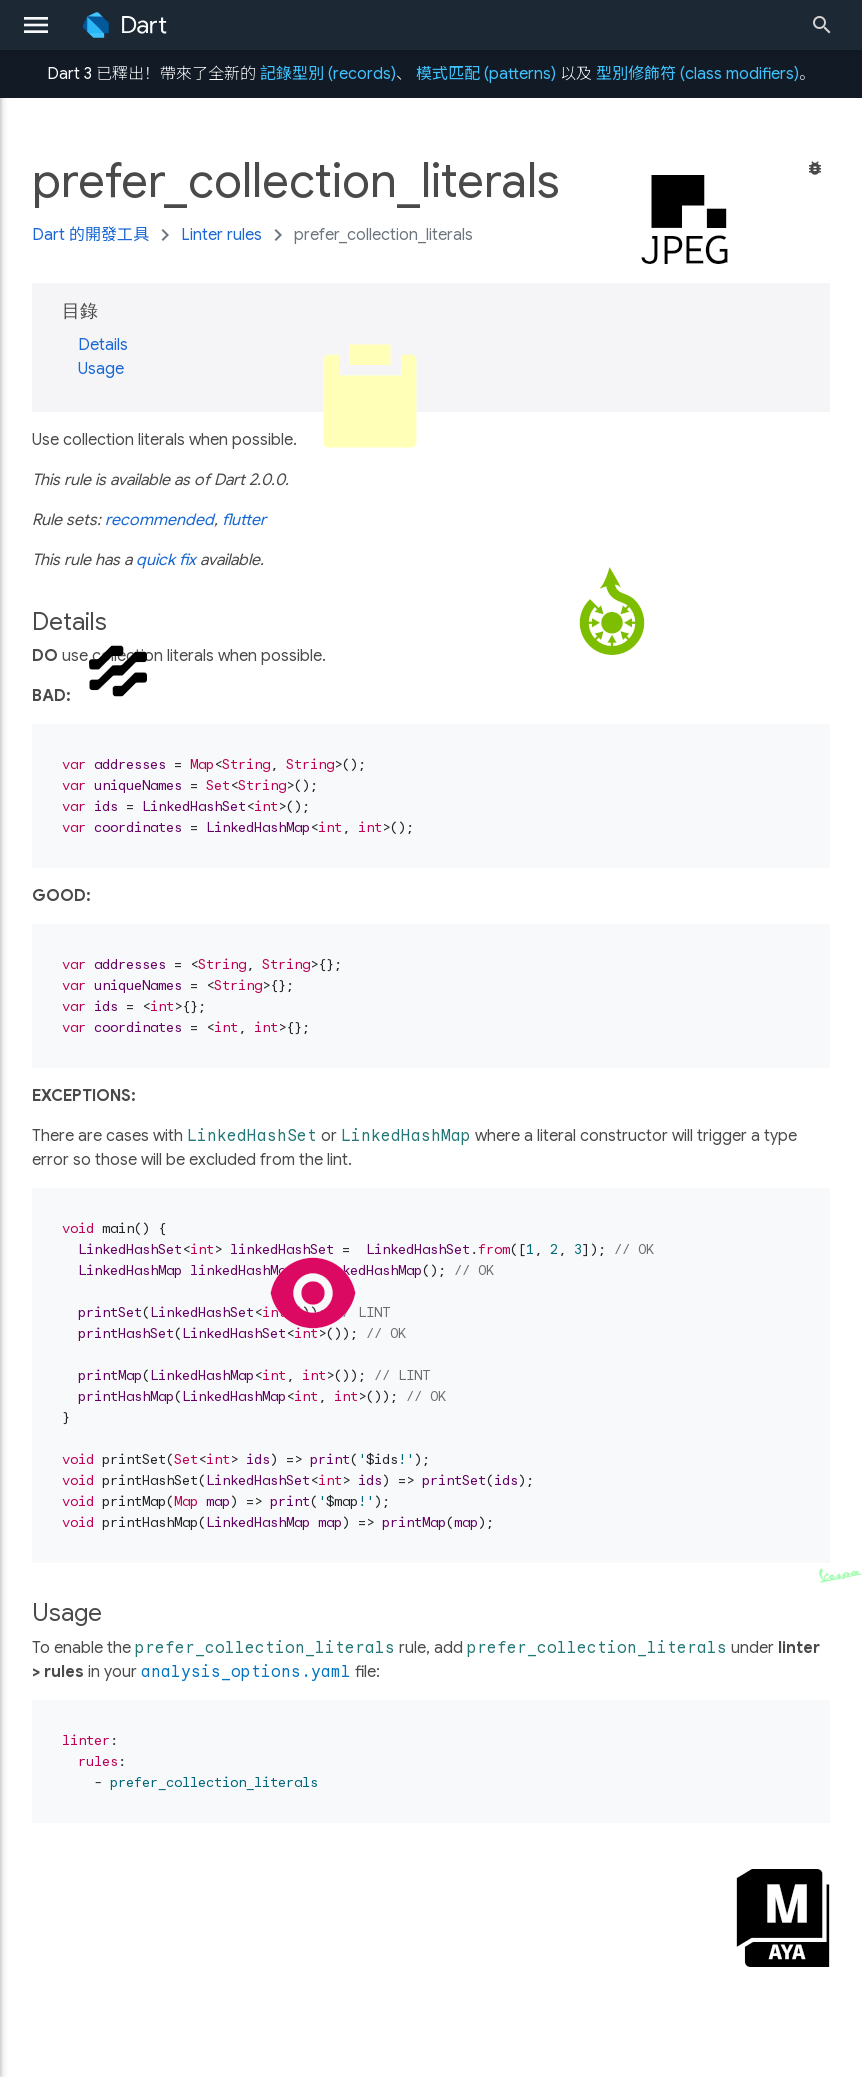 This screenshot has width=862, height=2077. I want to click on visit wikimedia commons, so click(612, 611).